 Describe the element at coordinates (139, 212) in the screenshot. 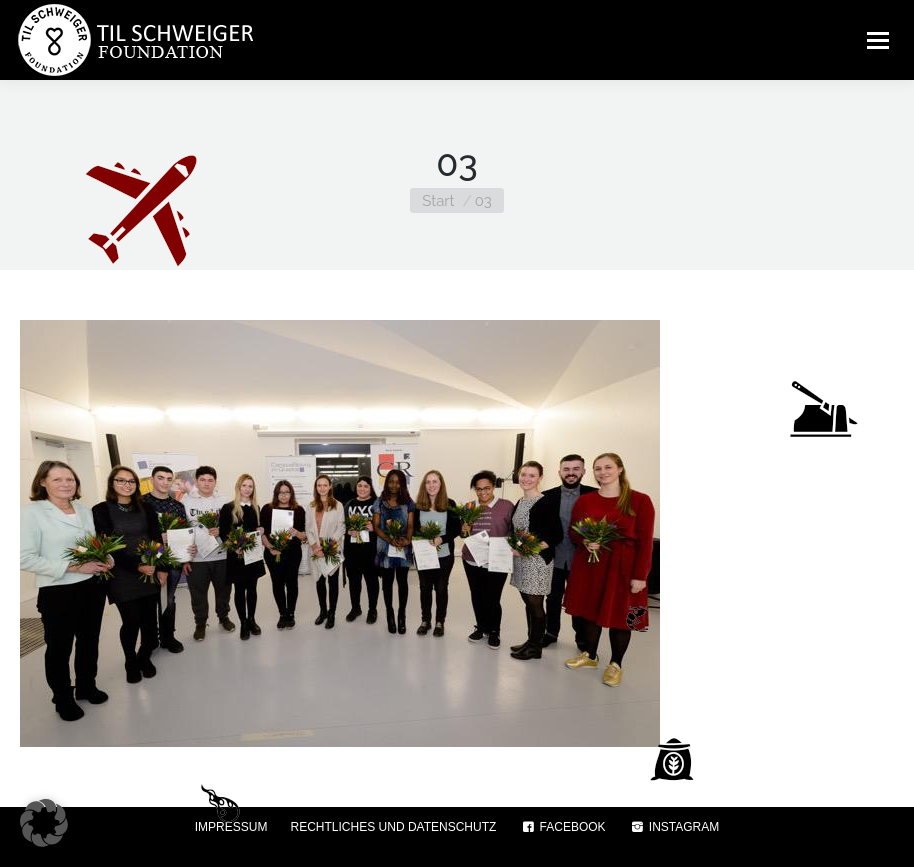

I see `access flight booking or travel options` at that location.